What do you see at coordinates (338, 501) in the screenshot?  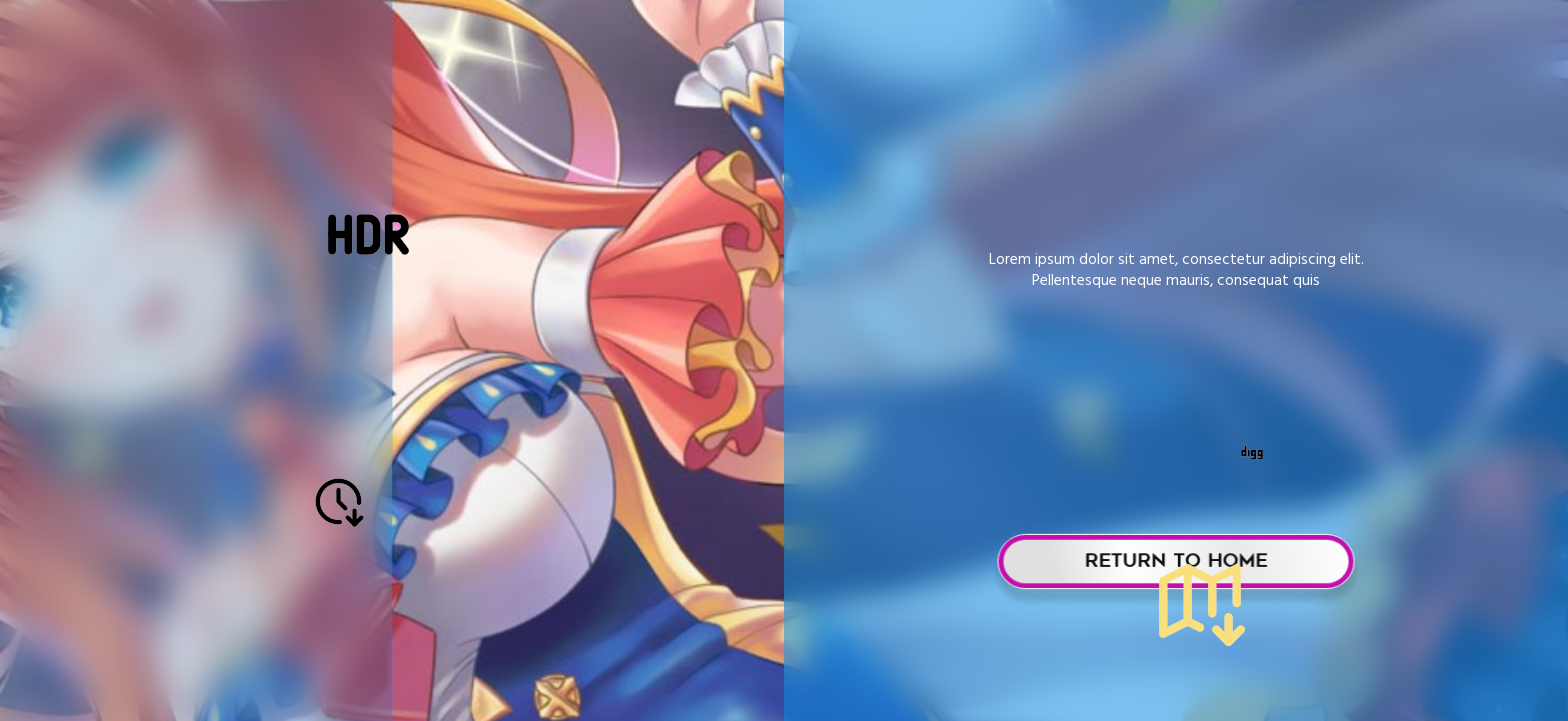 I see `download or export time/schedule data` at bounding box center [338, 501].